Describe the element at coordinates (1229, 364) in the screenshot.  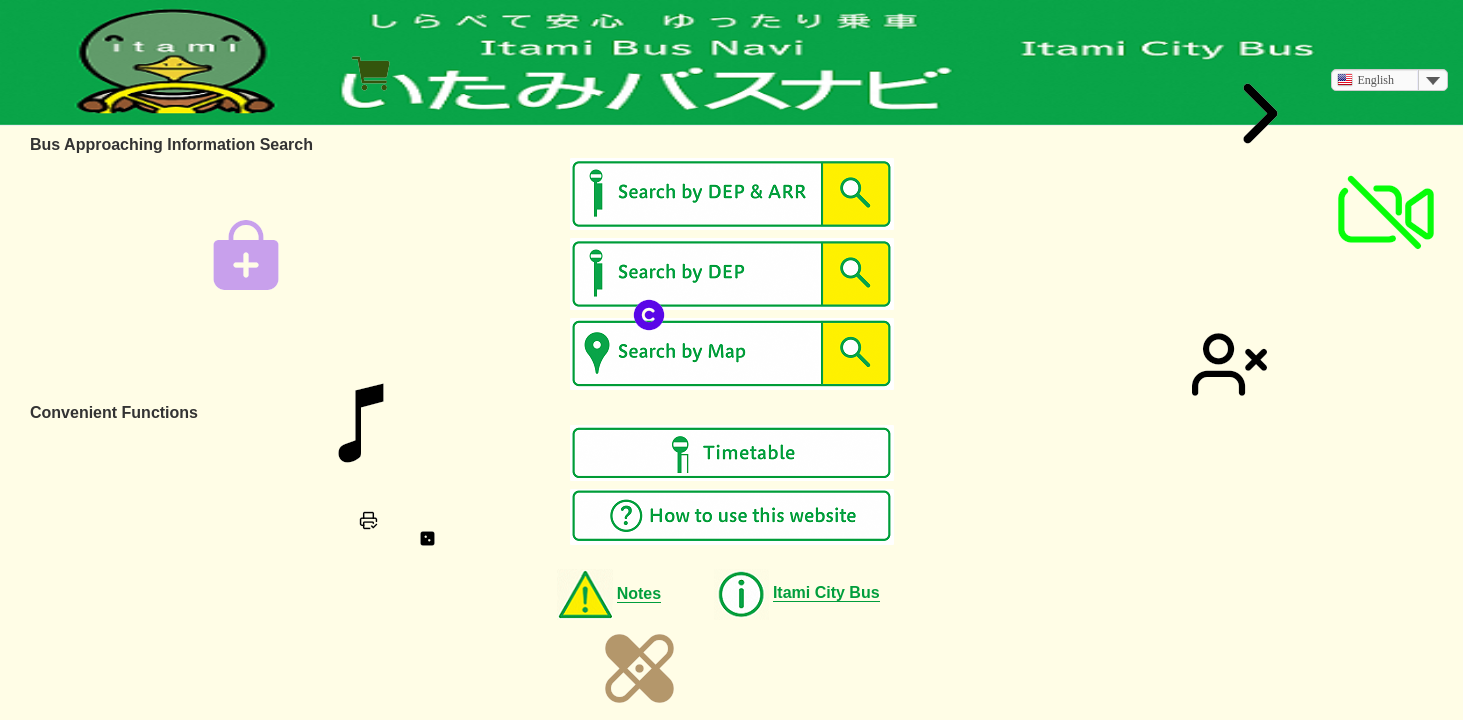
I see `remove a user from your contacts` at that location.